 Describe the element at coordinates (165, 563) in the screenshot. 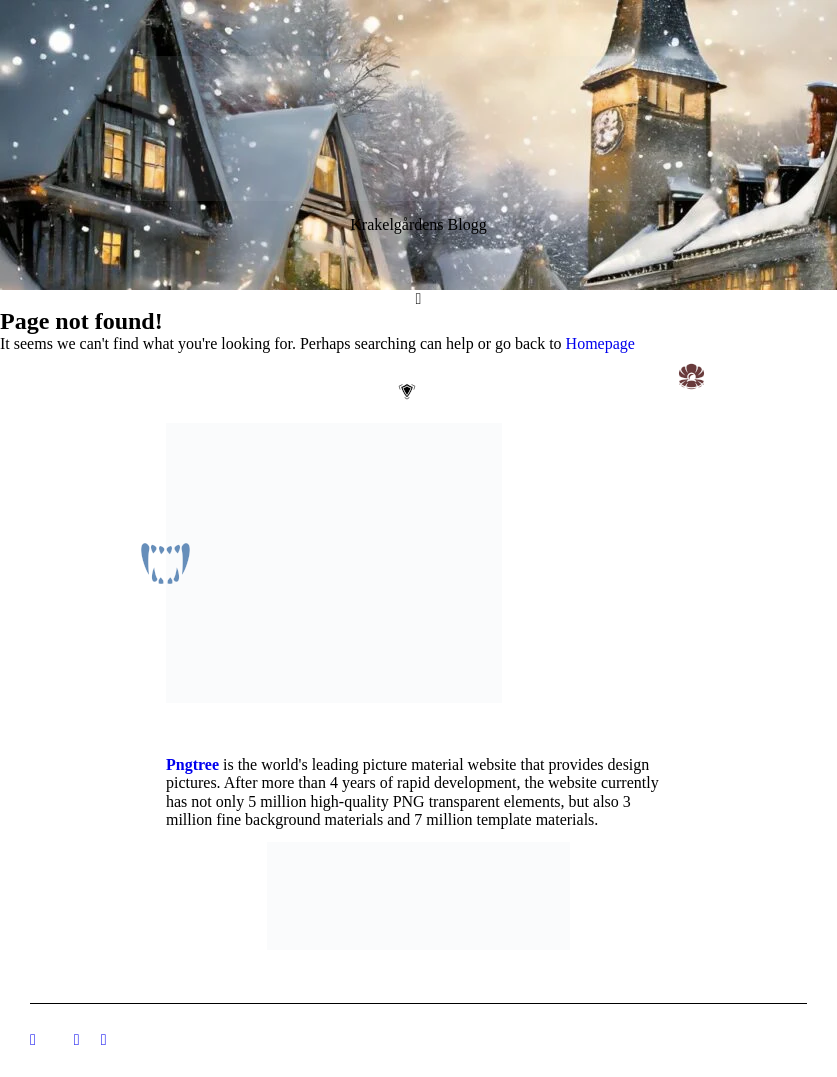

I see `select vampire or monster character type` at that location.